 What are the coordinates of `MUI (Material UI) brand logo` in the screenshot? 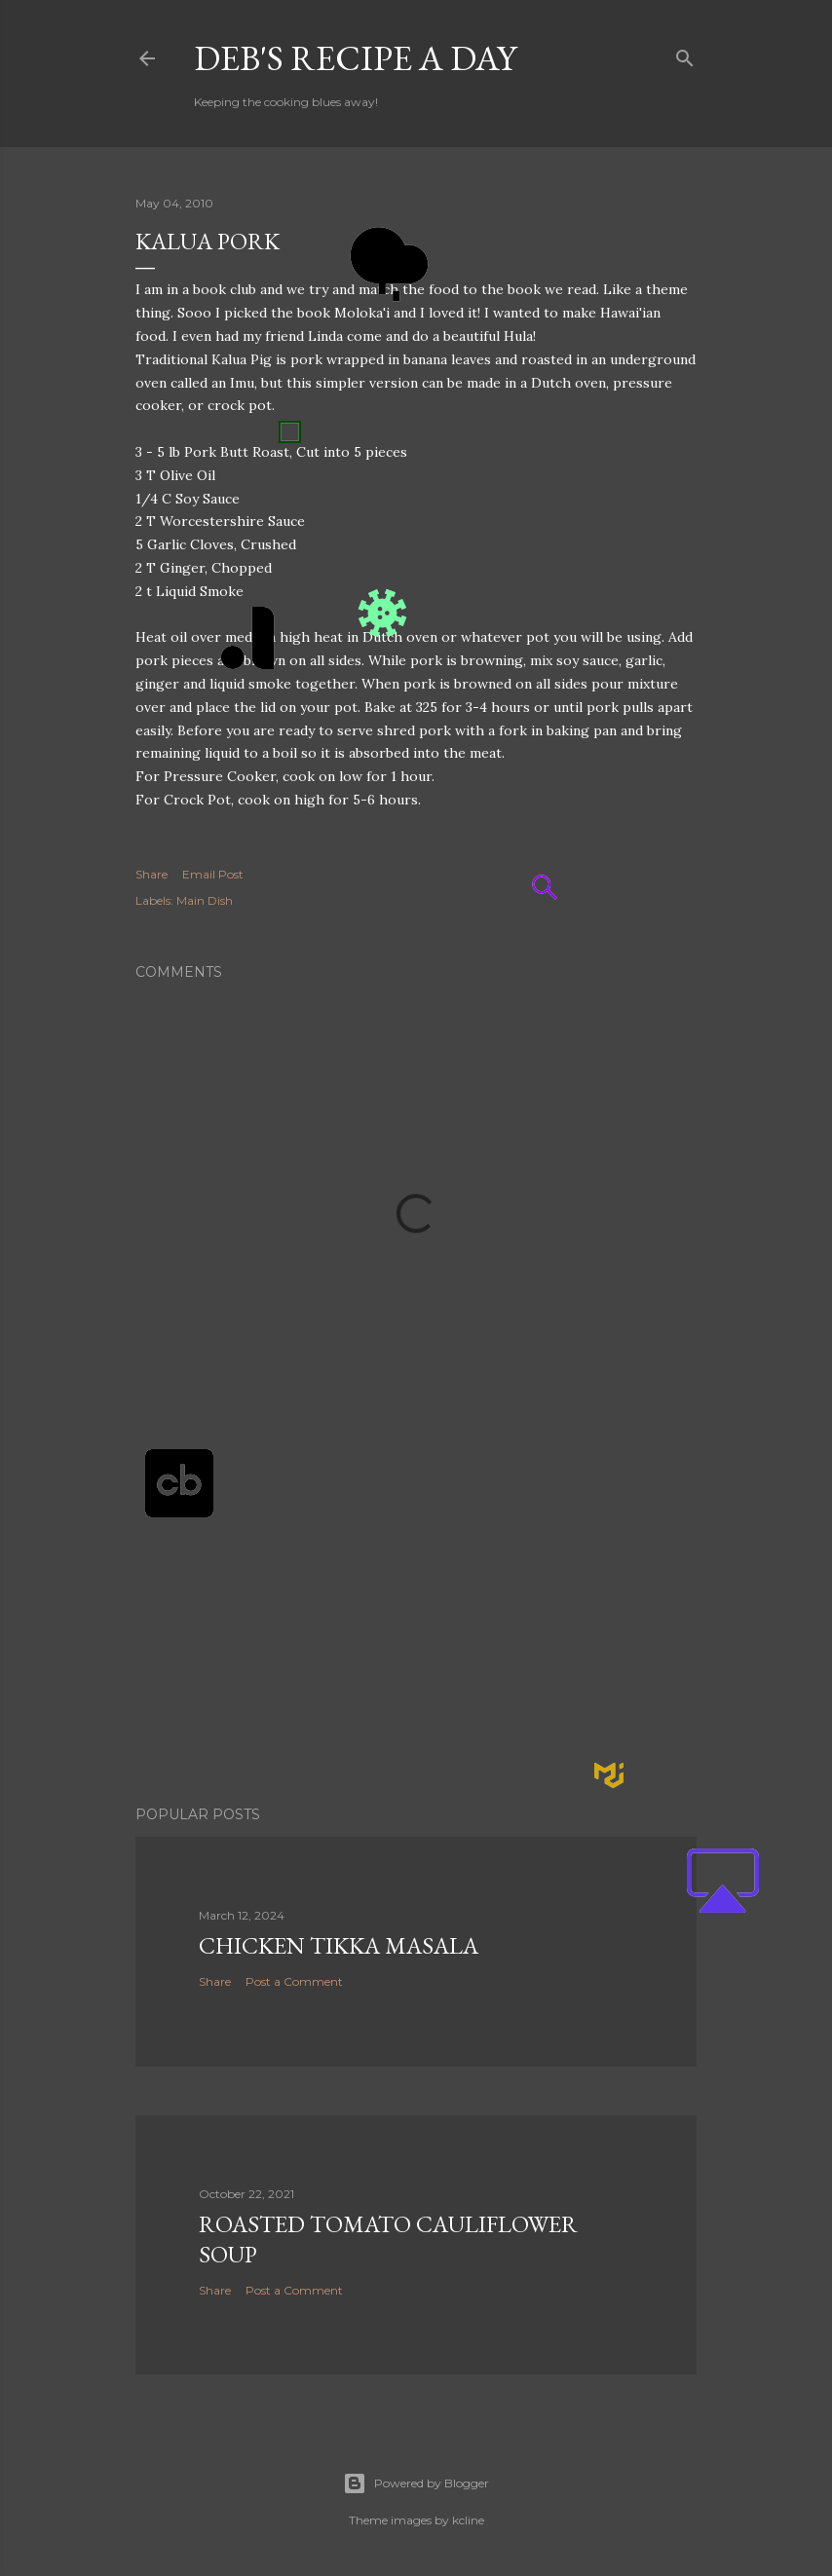 It's located at (609, 1775).